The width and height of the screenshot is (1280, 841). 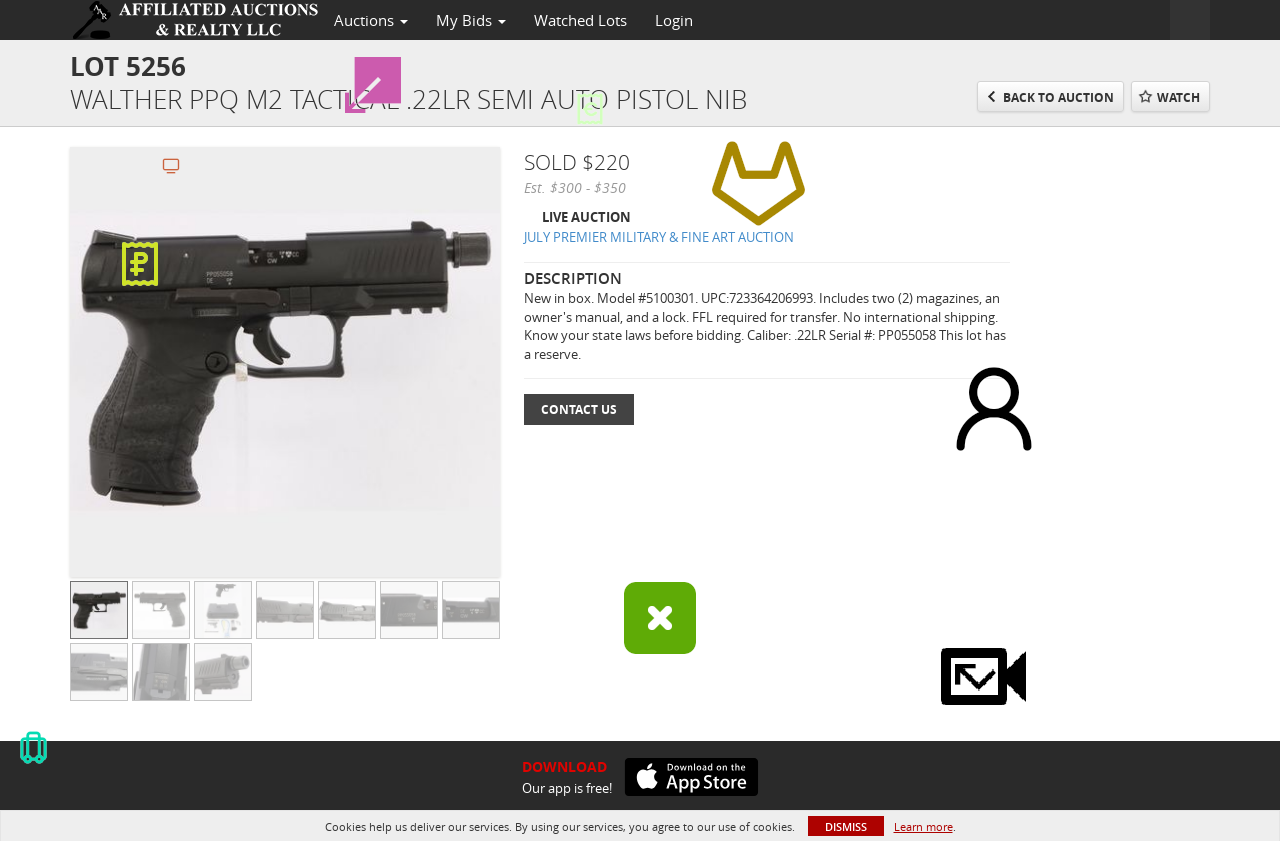 I want to click on access travel or trip information, so click(x=33, y=747).